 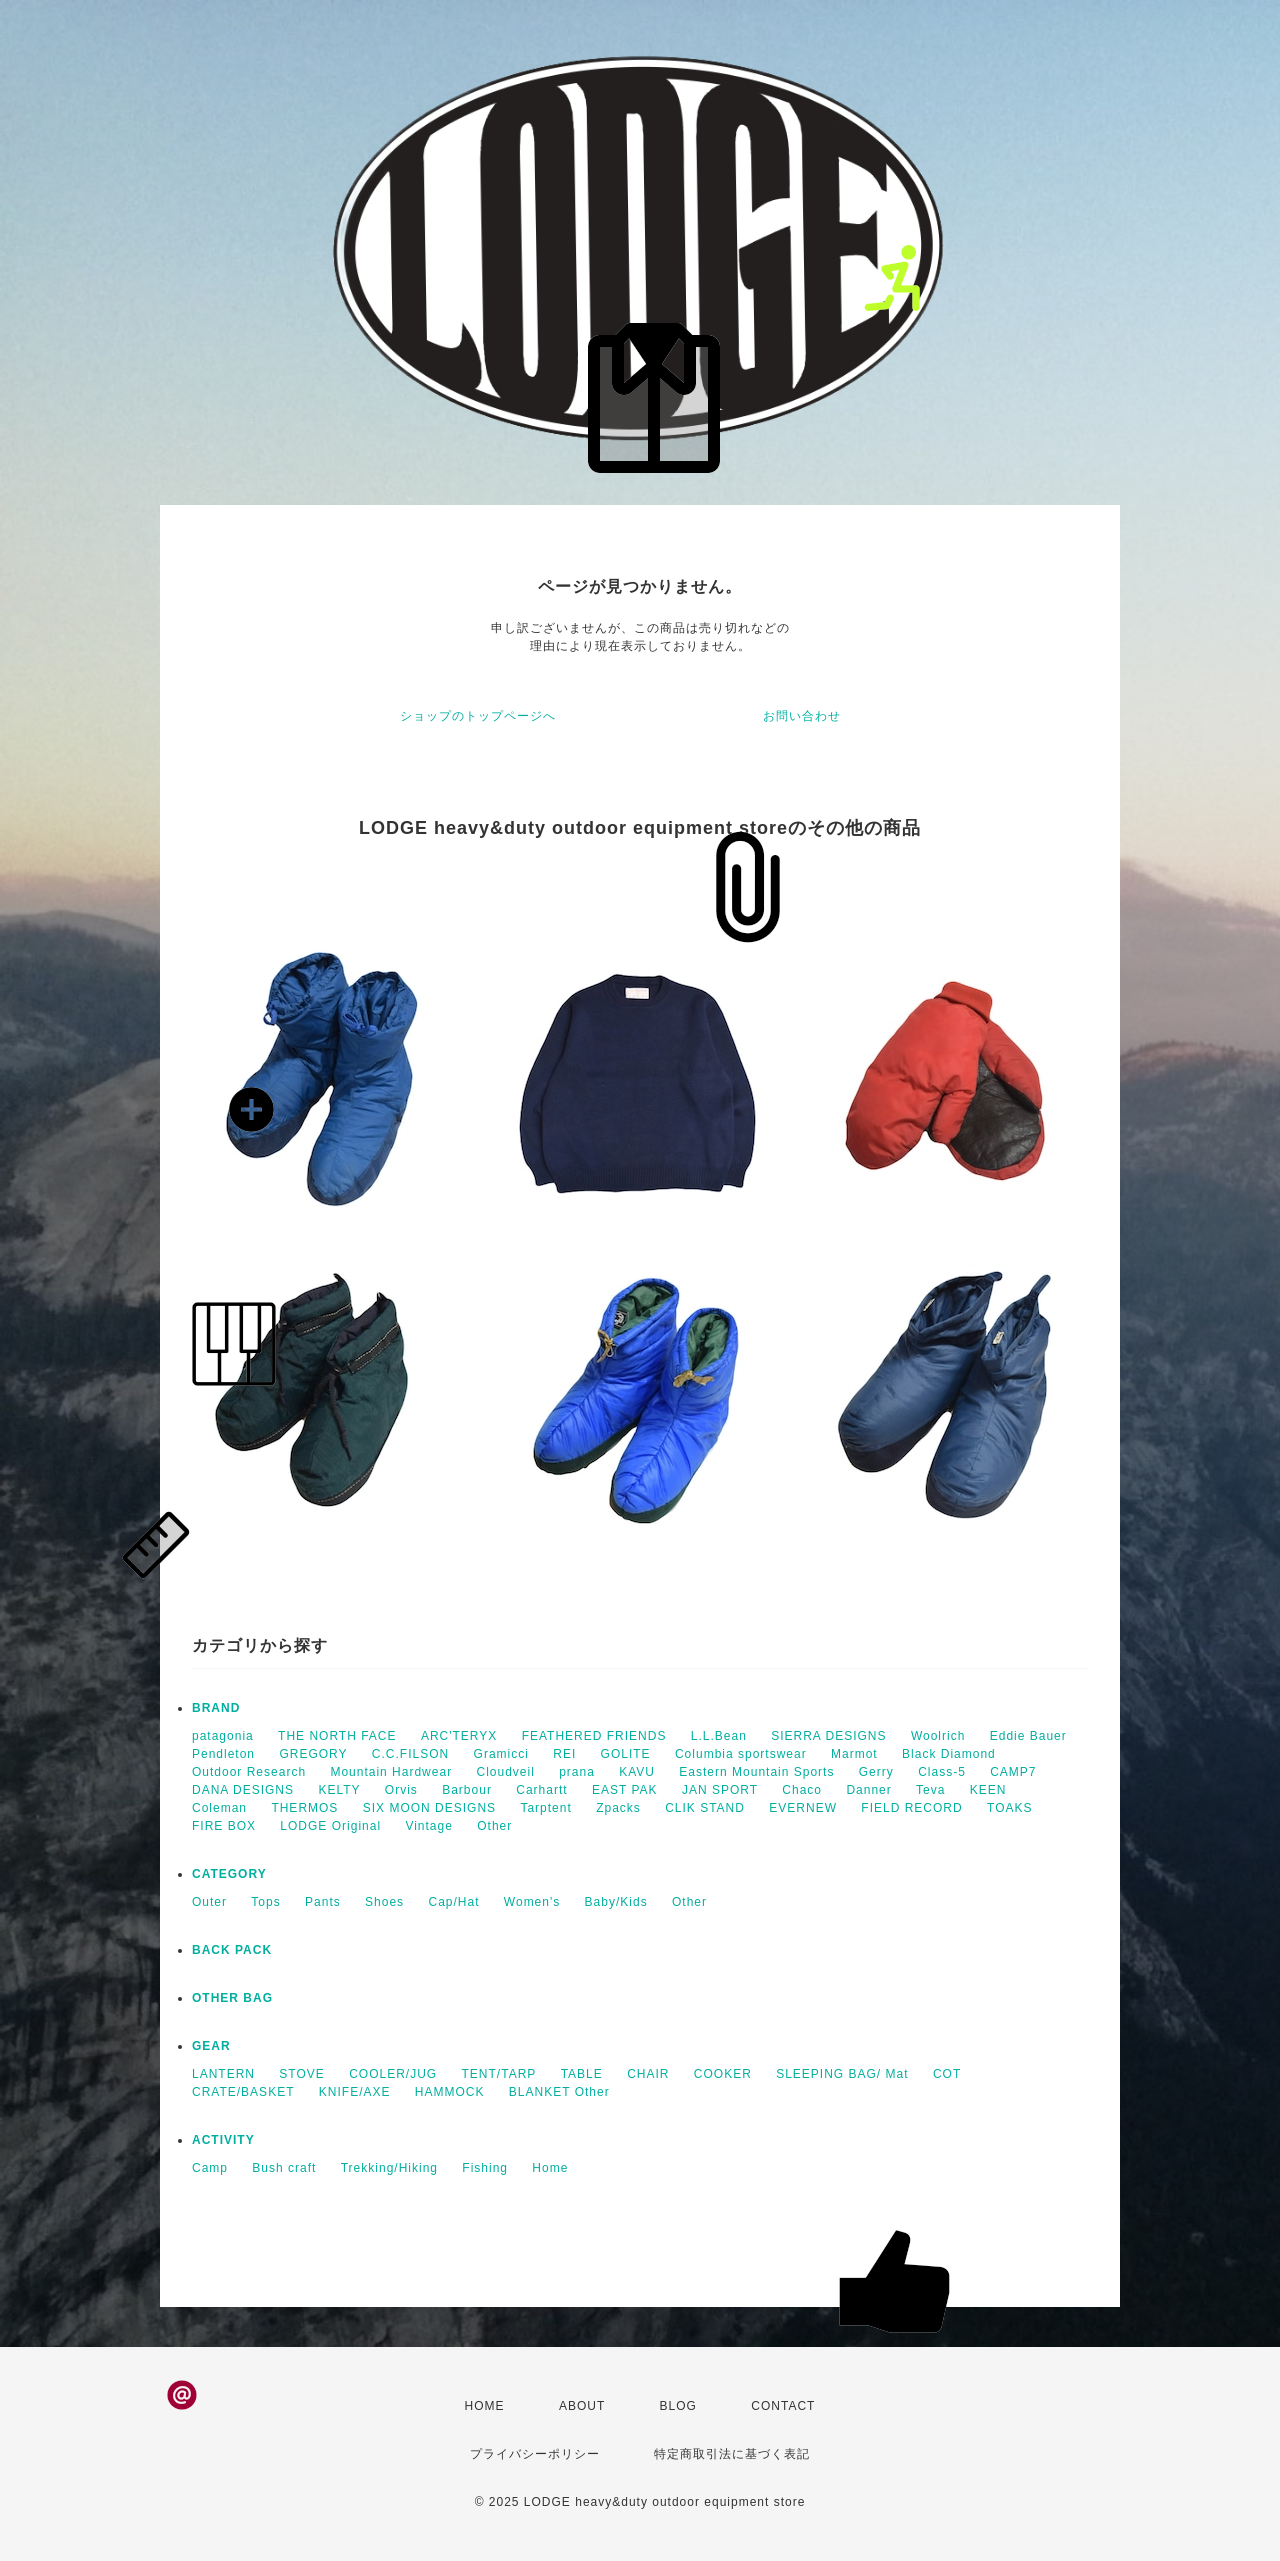 What do you see at coordinates (894, 278) in the screenshot?
I see `access stretching exercises or warm-up routines` at bounding box center [894, 278].